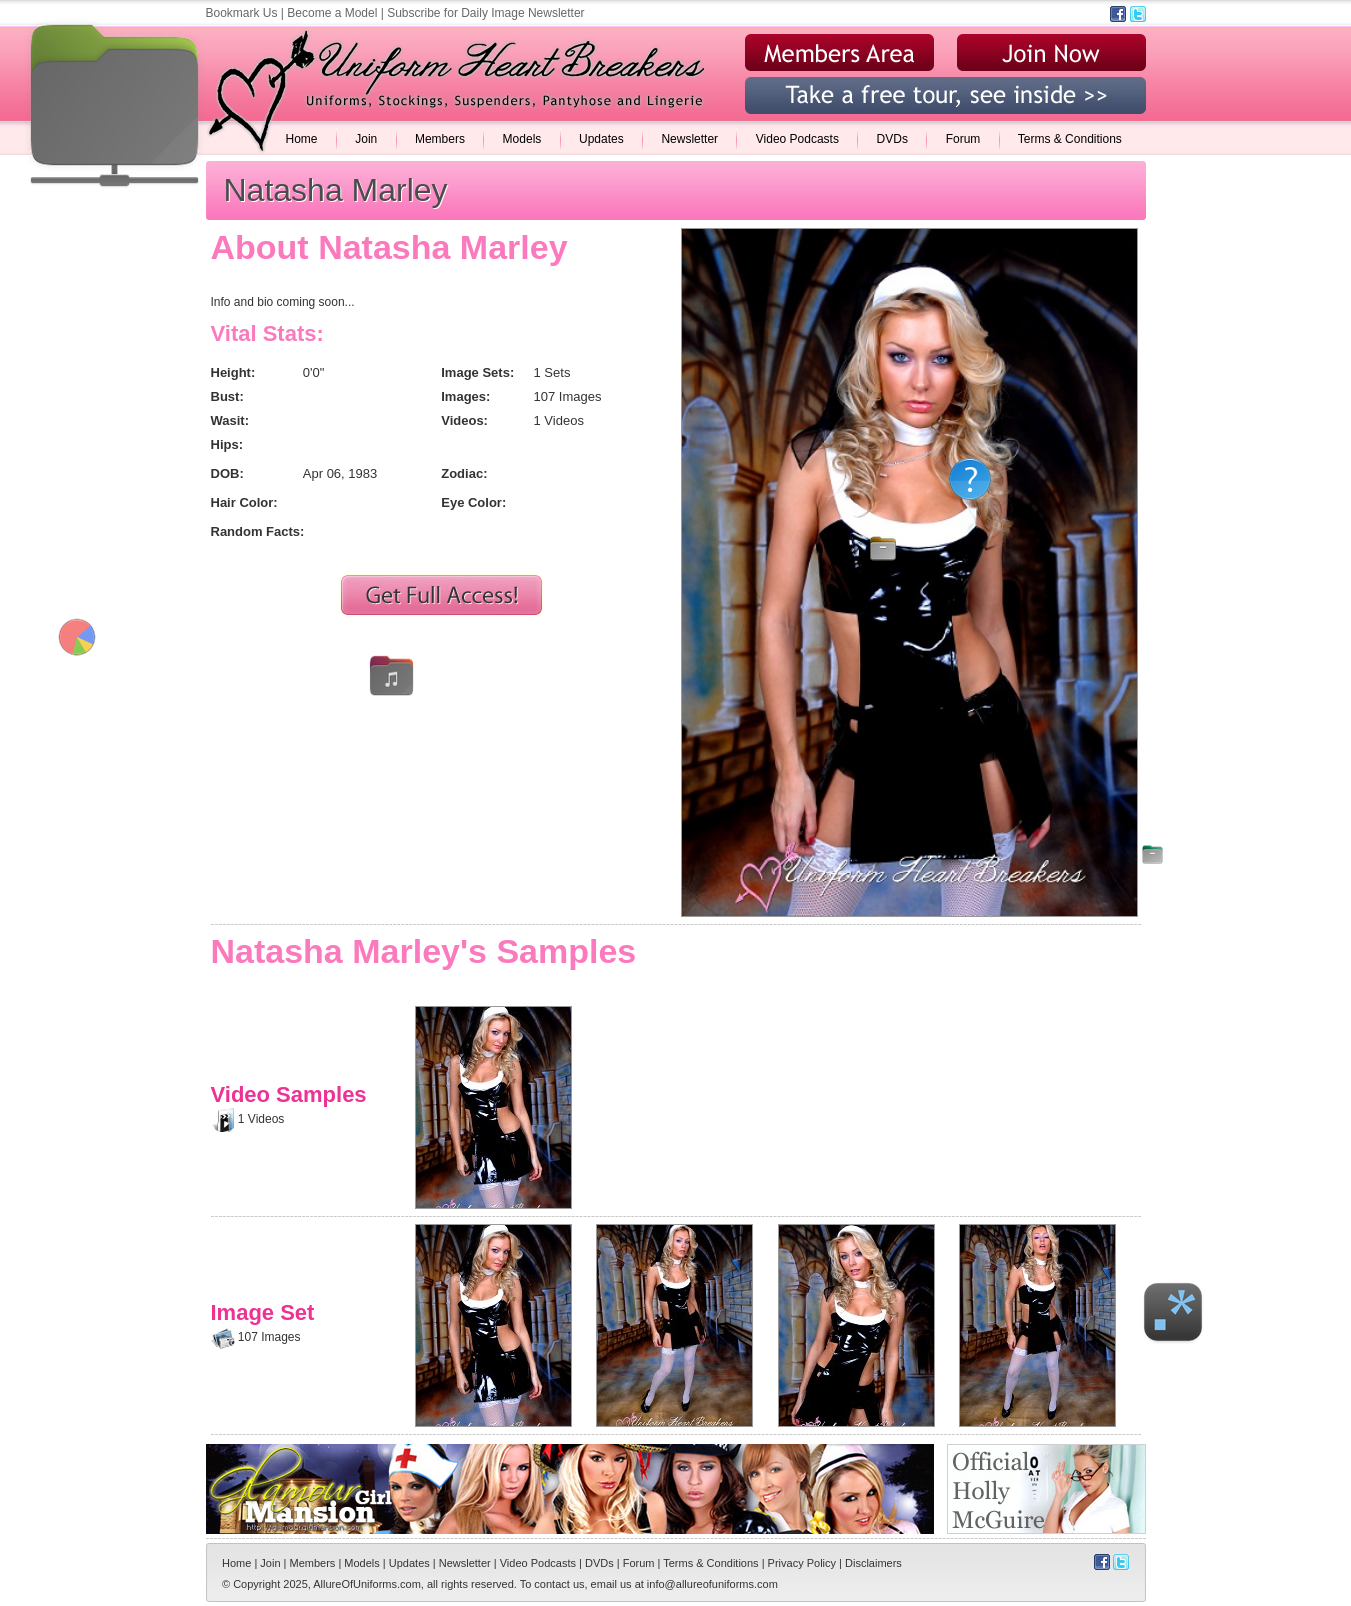 The width and height of the screenshot is (1351, 1606). What do you see at coordinates (114, 102) in the screenshot?
I see `access a remote or network folder` at bounding box center [114, 102].